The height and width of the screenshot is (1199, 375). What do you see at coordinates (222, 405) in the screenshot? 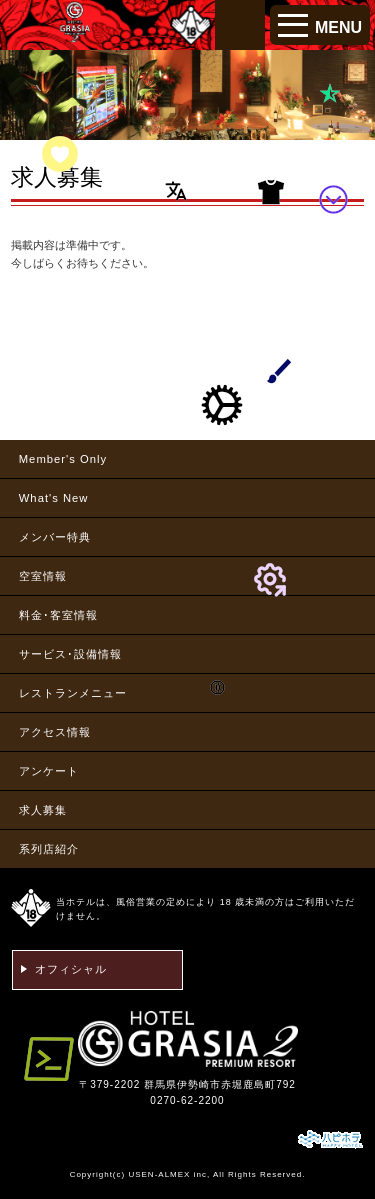
I see `access settings` at bounding box center [222, 405].